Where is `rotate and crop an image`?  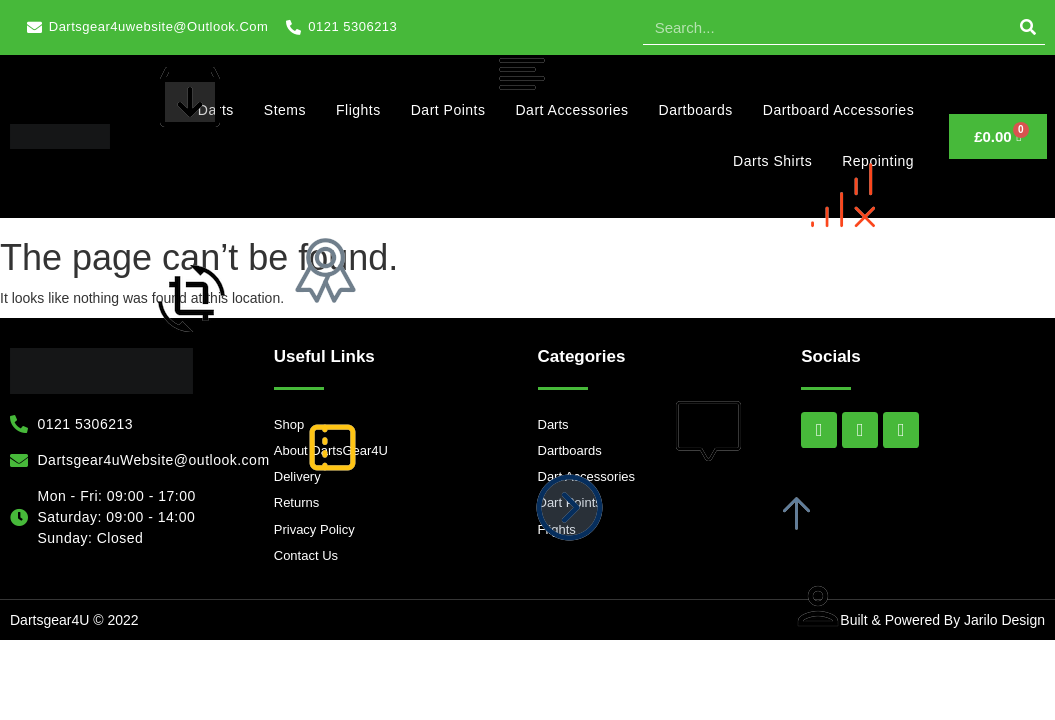
rotate and crop an image is located at coordinates (191, 298).